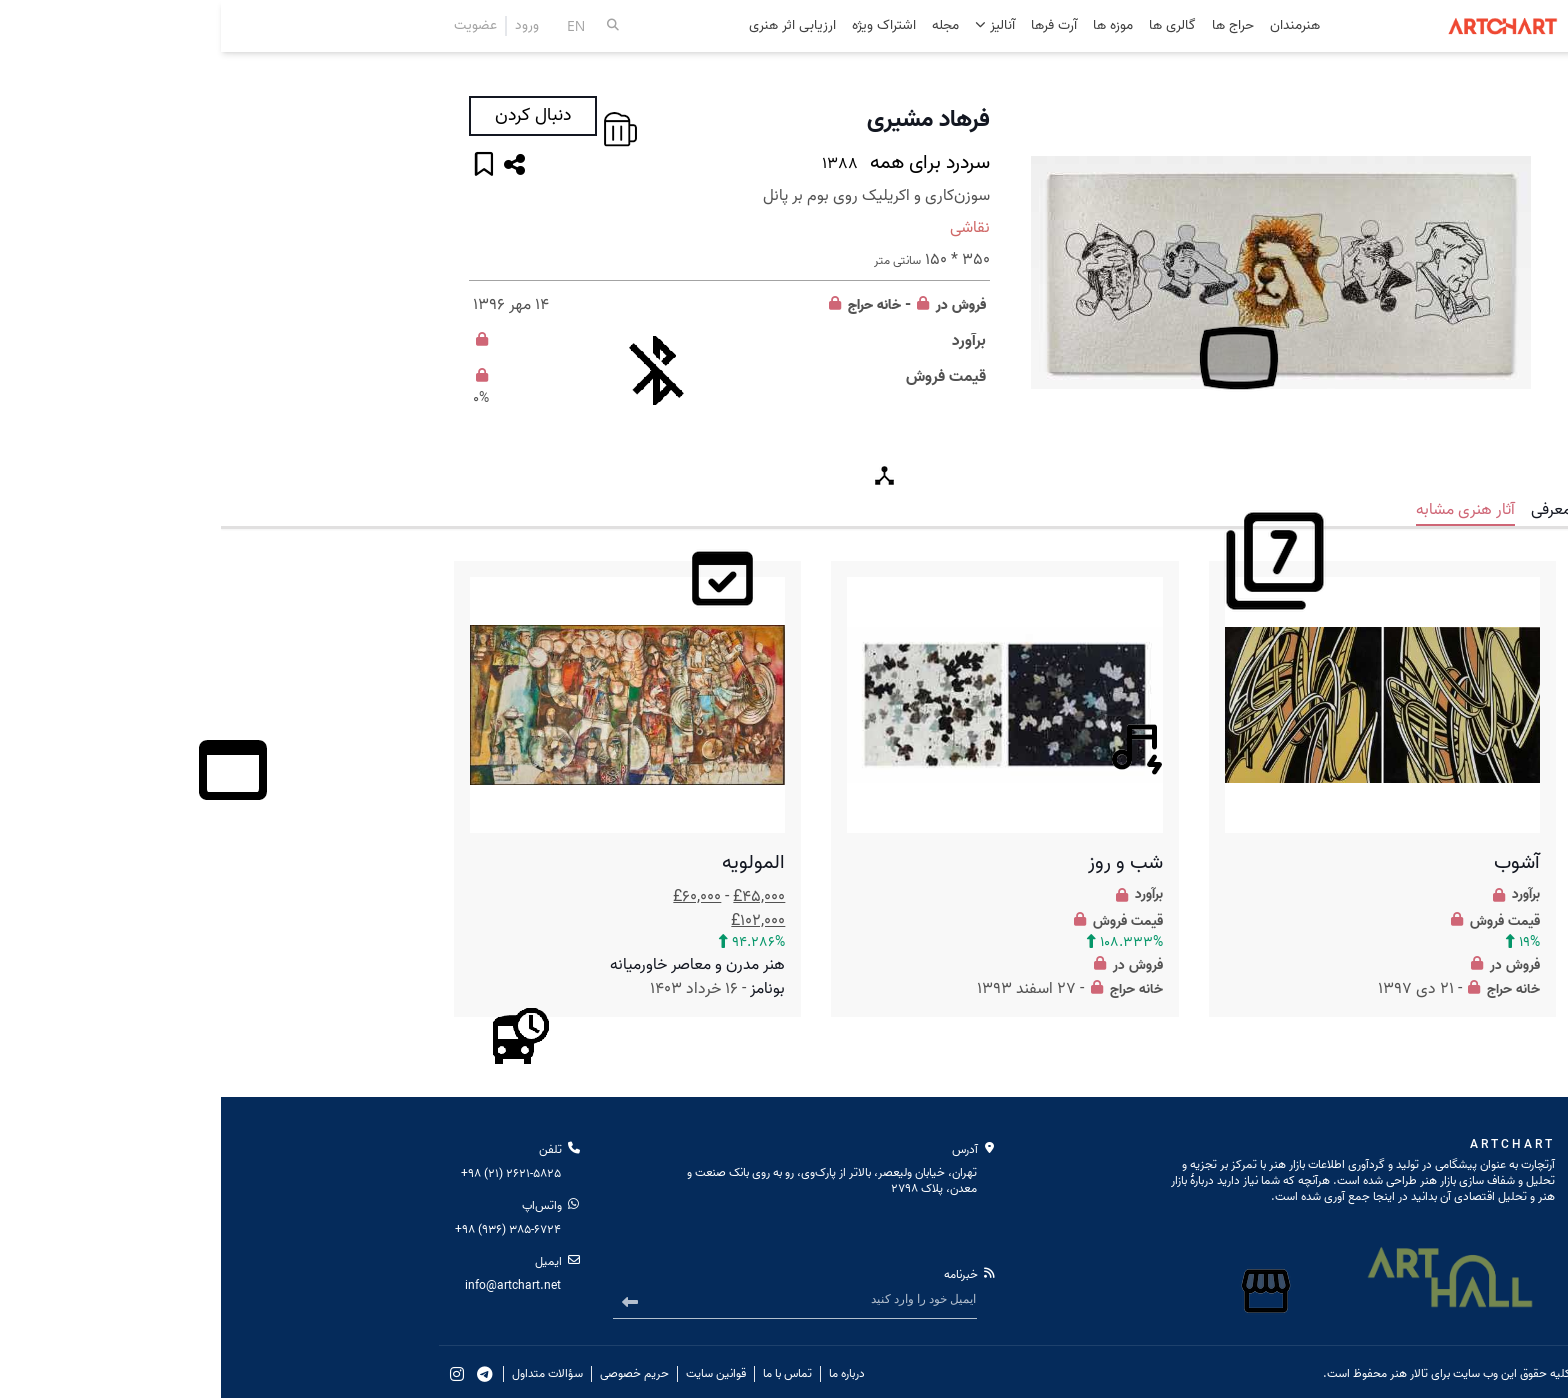  Describe the element at coordinates (884, 475) in the screenshot. I see `connect or manage linked devices` at that location.